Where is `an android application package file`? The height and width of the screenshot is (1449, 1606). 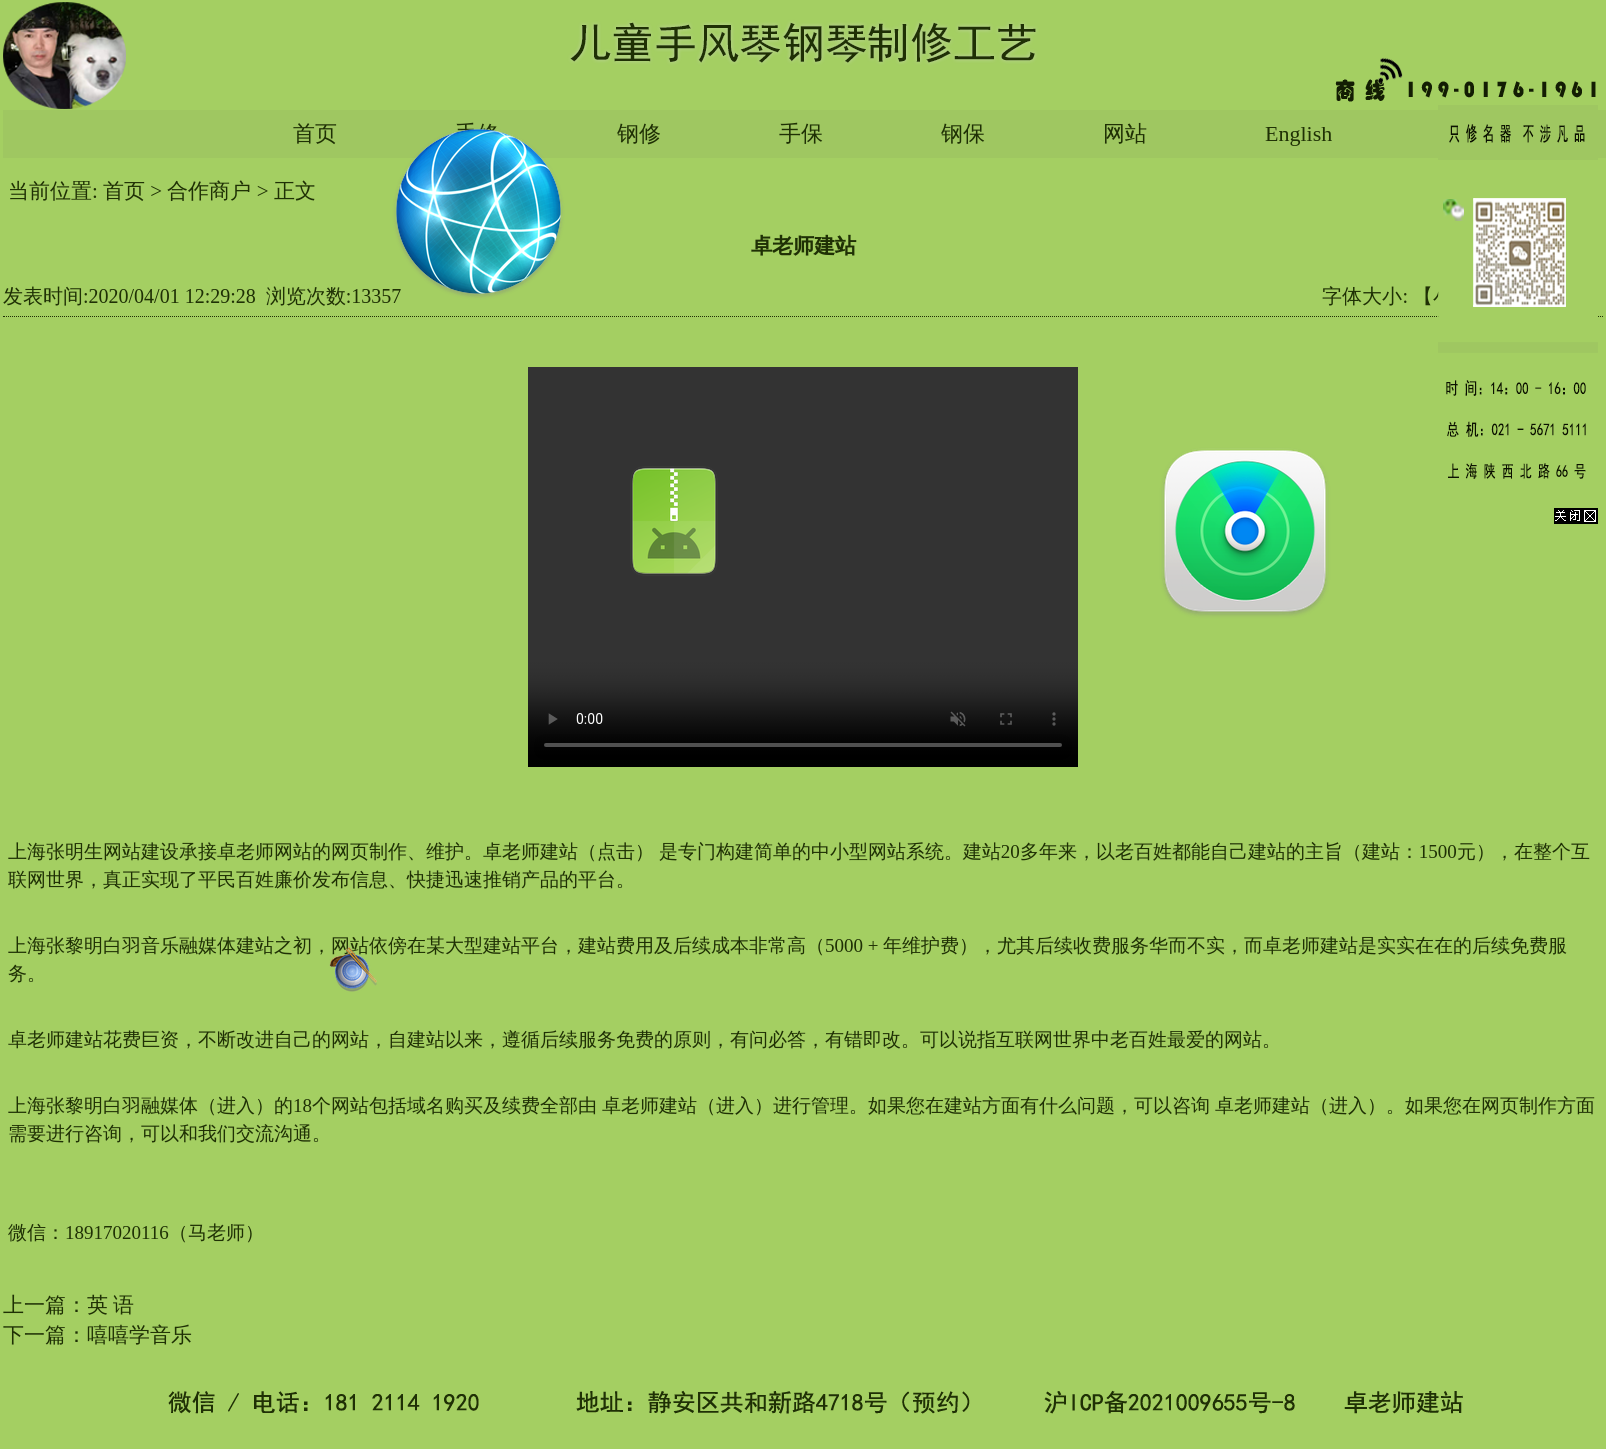
an android application package file is located at coordinates (674, 521).